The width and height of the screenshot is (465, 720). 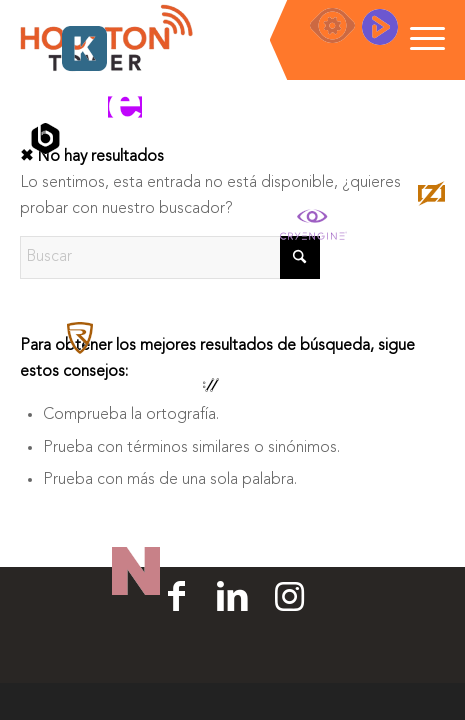 I want to click on visit curl website or documentation, so click(x=211, y=385).